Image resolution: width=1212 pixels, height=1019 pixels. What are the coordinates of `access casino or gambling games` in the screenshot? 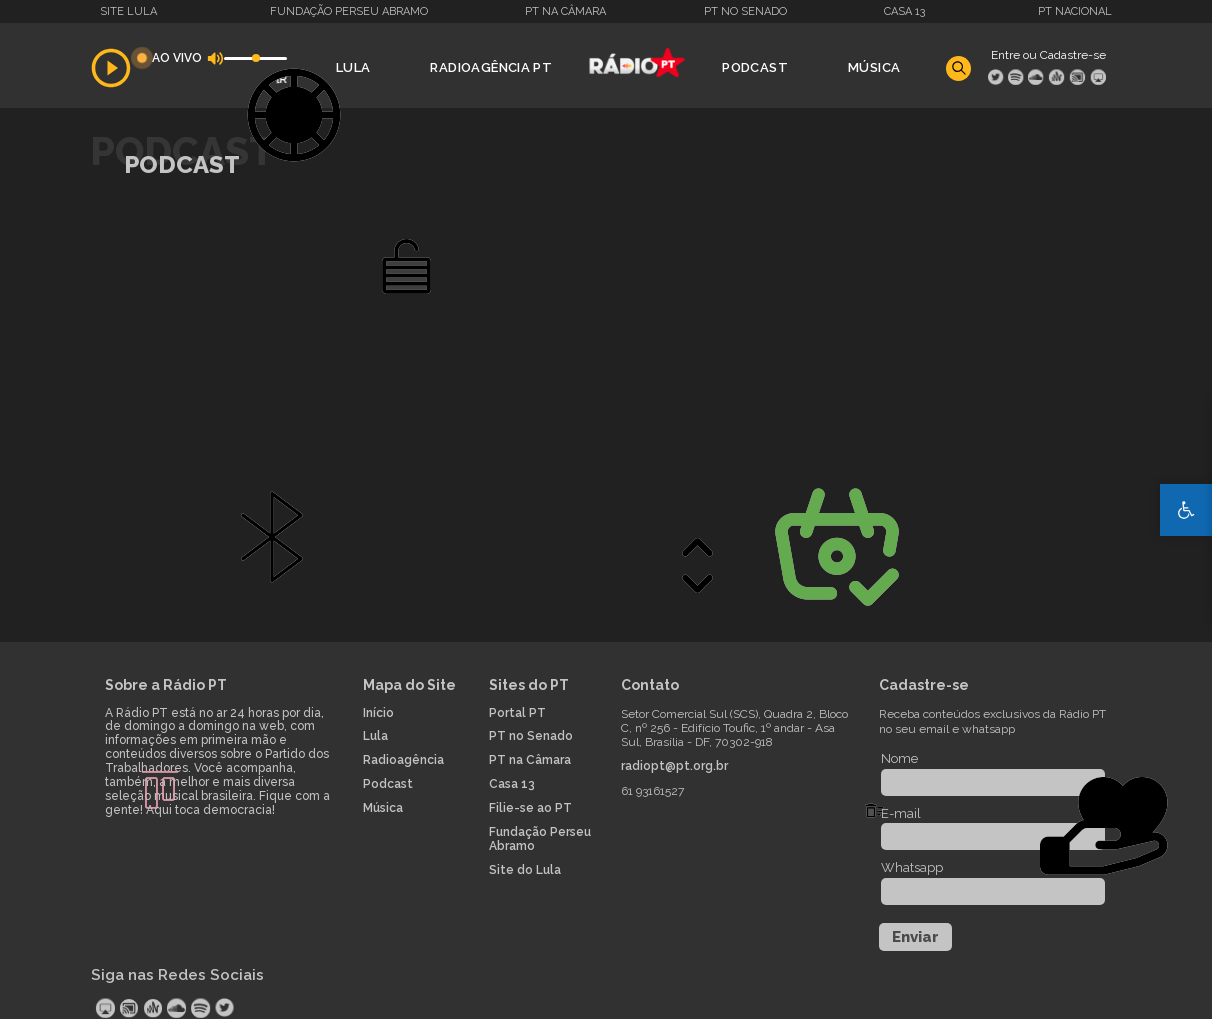 It's located at (294, 115).